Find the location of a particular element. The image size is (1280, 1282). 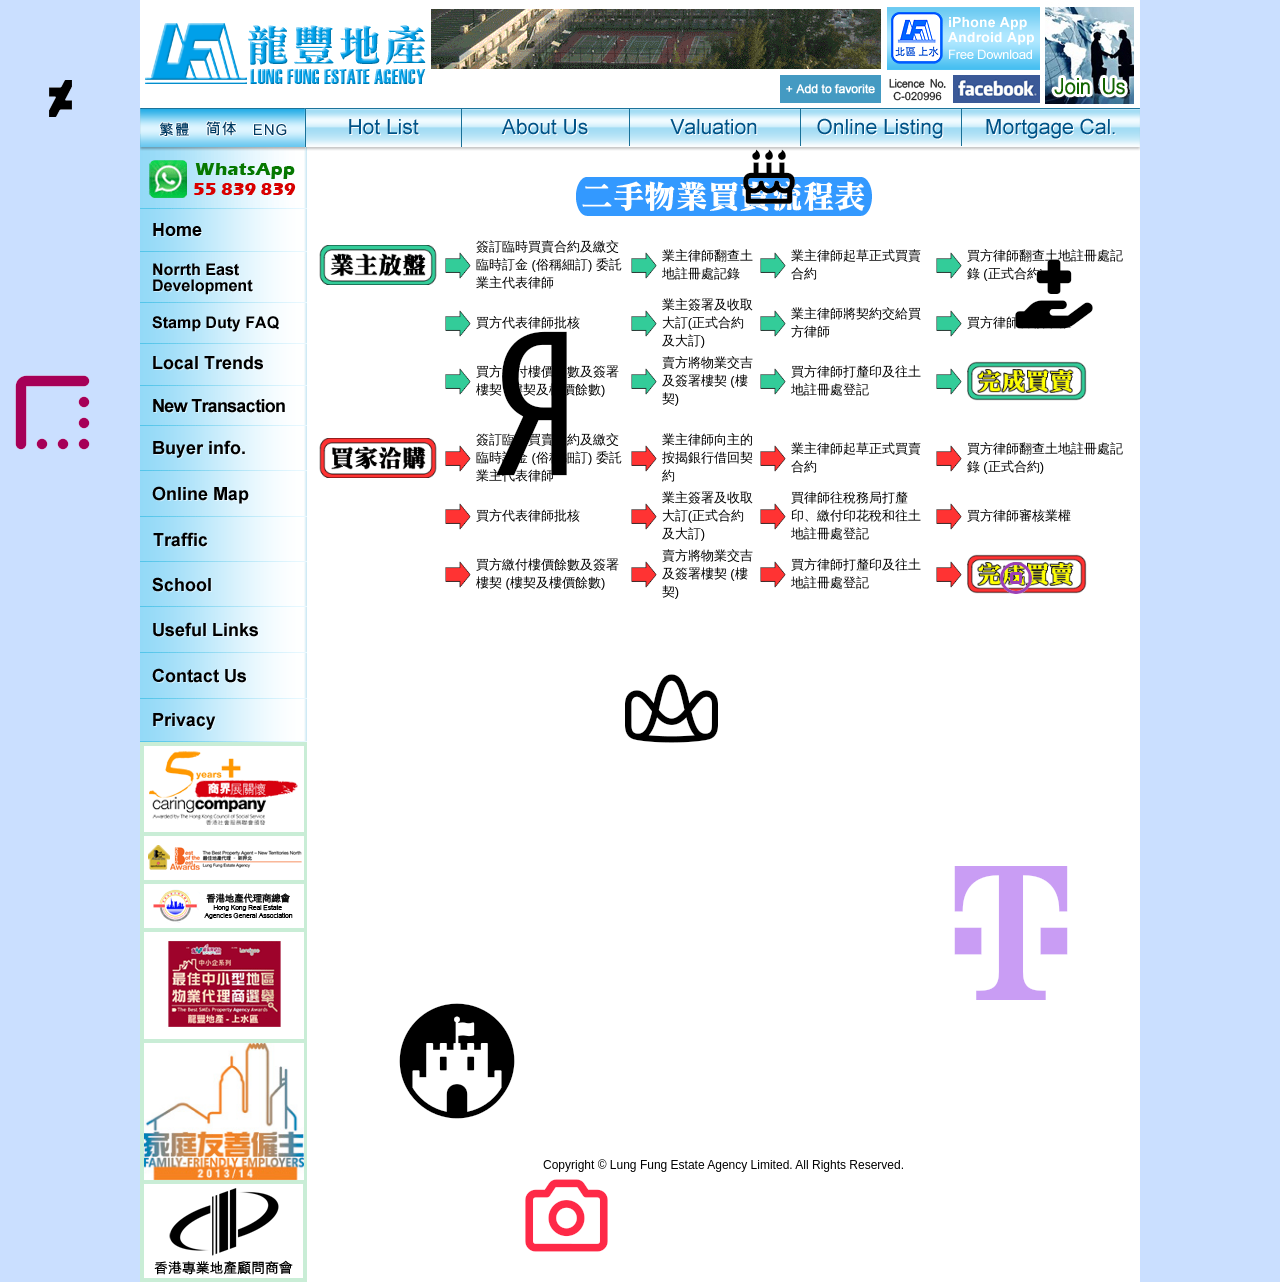

stop media playback is located at coordinates (1016, 578).